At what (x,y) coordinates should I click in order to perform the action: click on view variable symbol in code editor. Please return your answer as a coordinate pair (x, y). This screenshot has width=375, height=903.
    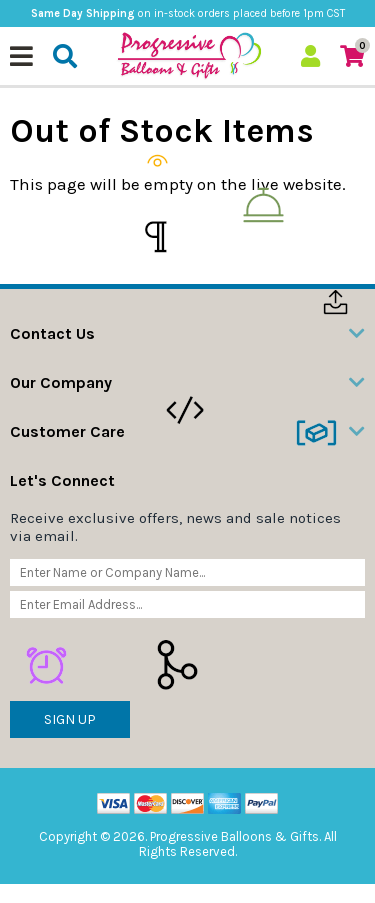
    Looking at the image, I should click on (316, 431).